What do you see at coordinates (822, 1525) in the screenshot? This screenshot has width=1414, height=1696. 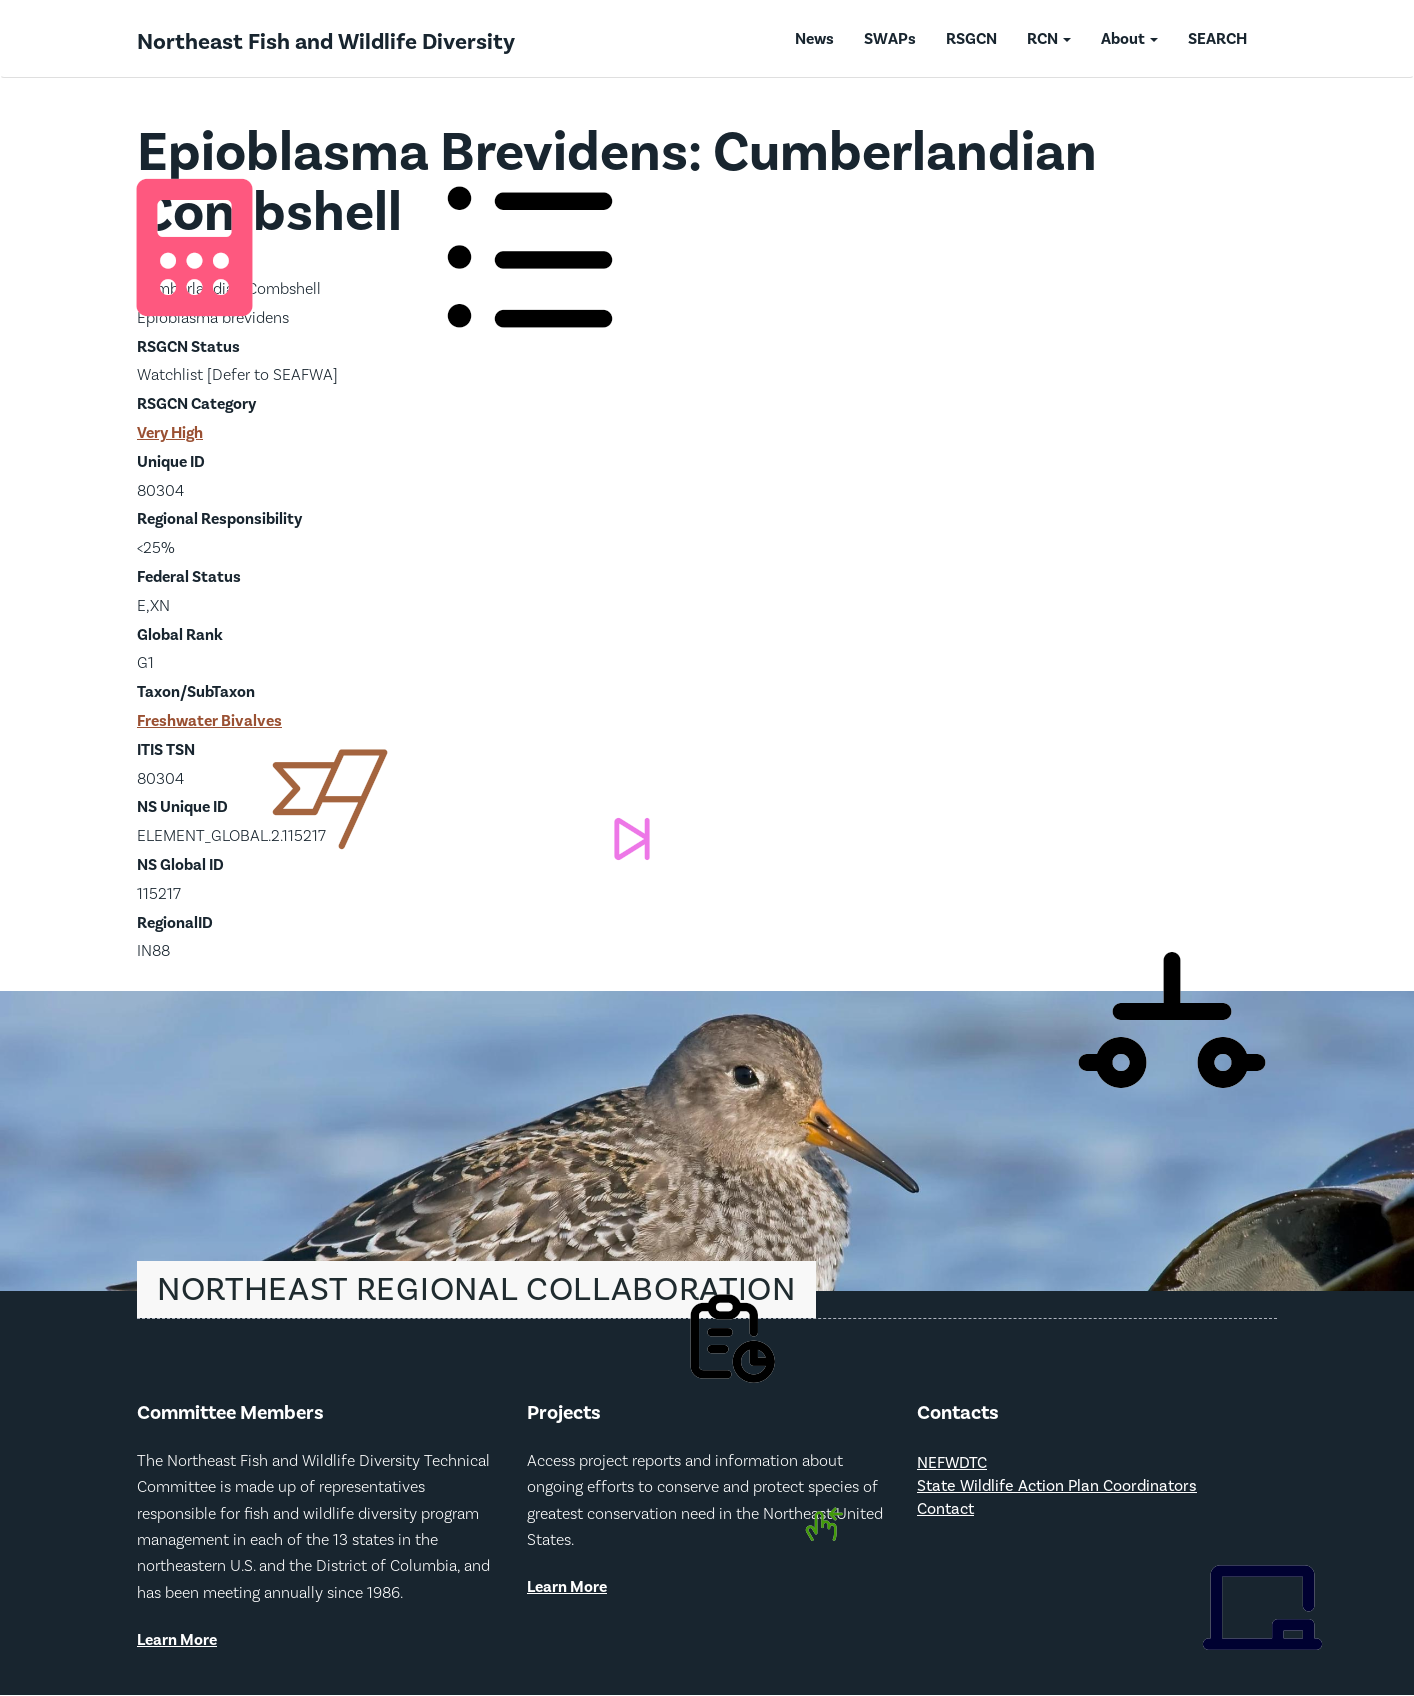 I see `swipe left to navigate or dismiss` at bounding box center [822, 1525].